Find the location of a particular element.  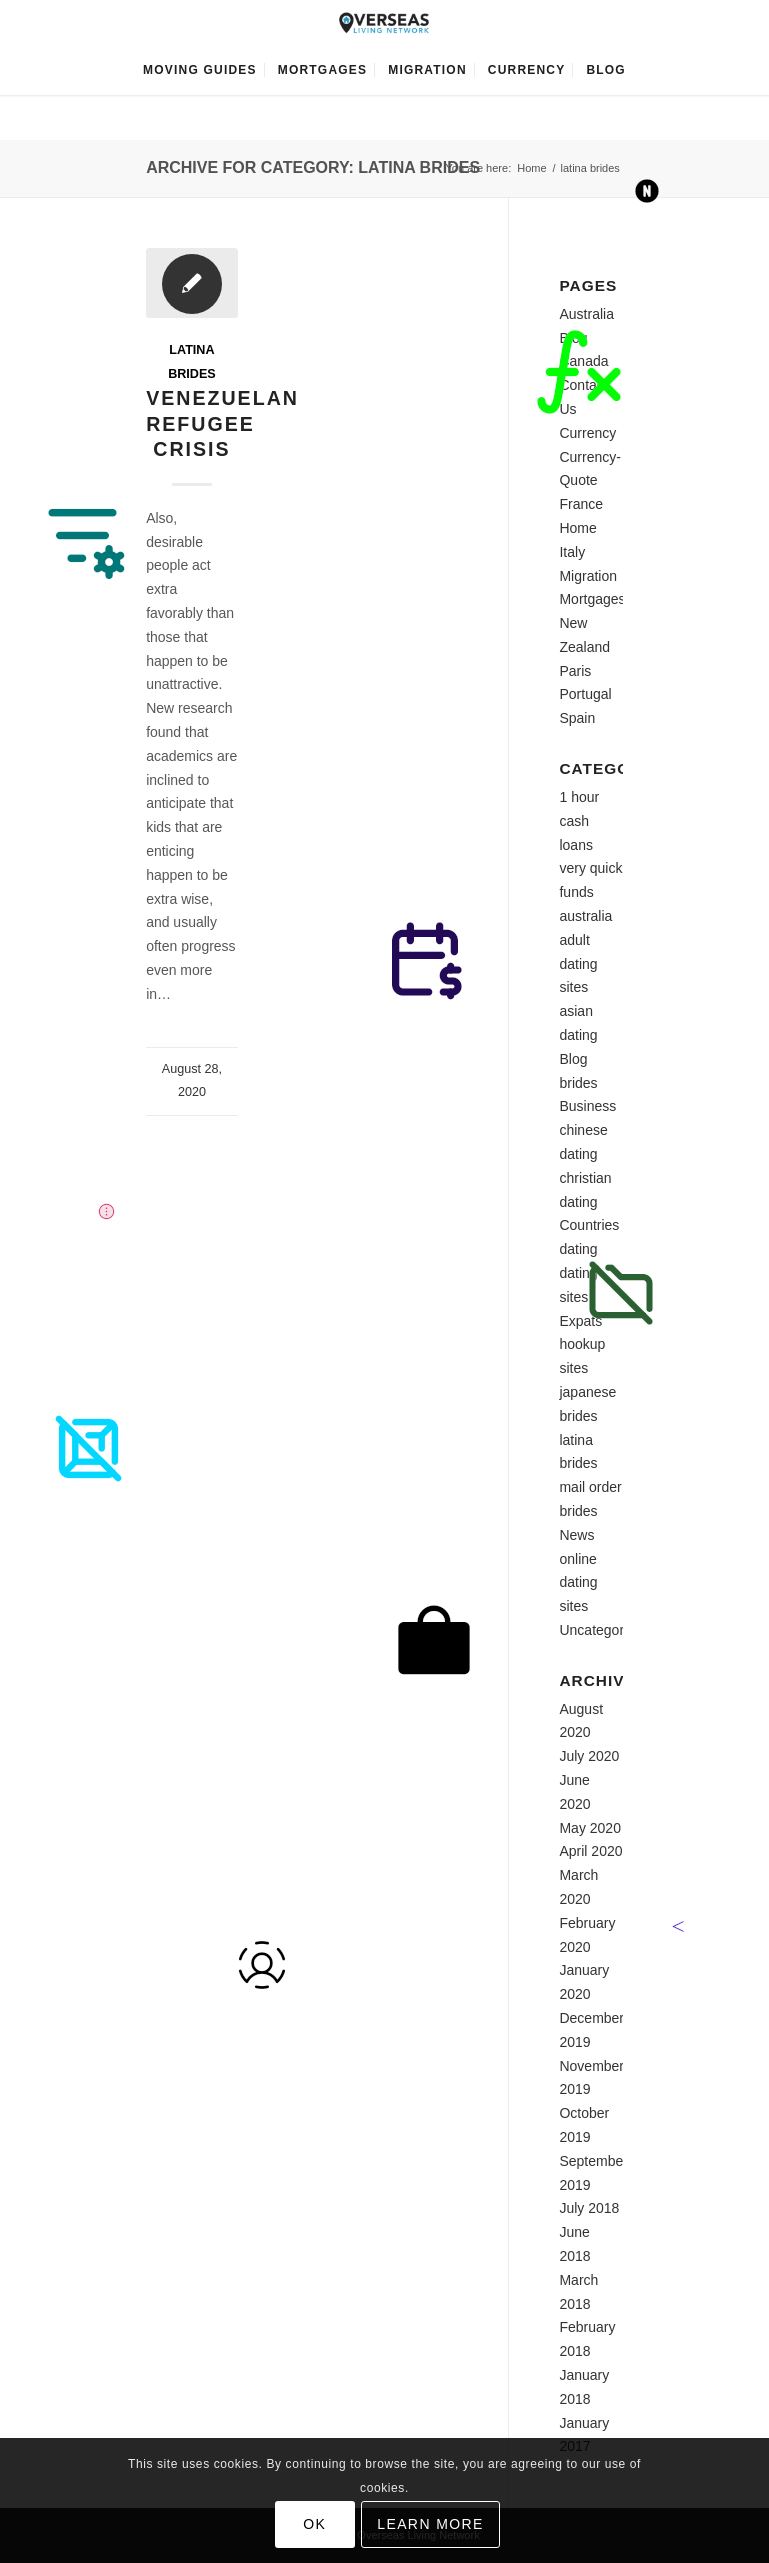

insert a mathematical function or formula is located at coordinates (579, 372).